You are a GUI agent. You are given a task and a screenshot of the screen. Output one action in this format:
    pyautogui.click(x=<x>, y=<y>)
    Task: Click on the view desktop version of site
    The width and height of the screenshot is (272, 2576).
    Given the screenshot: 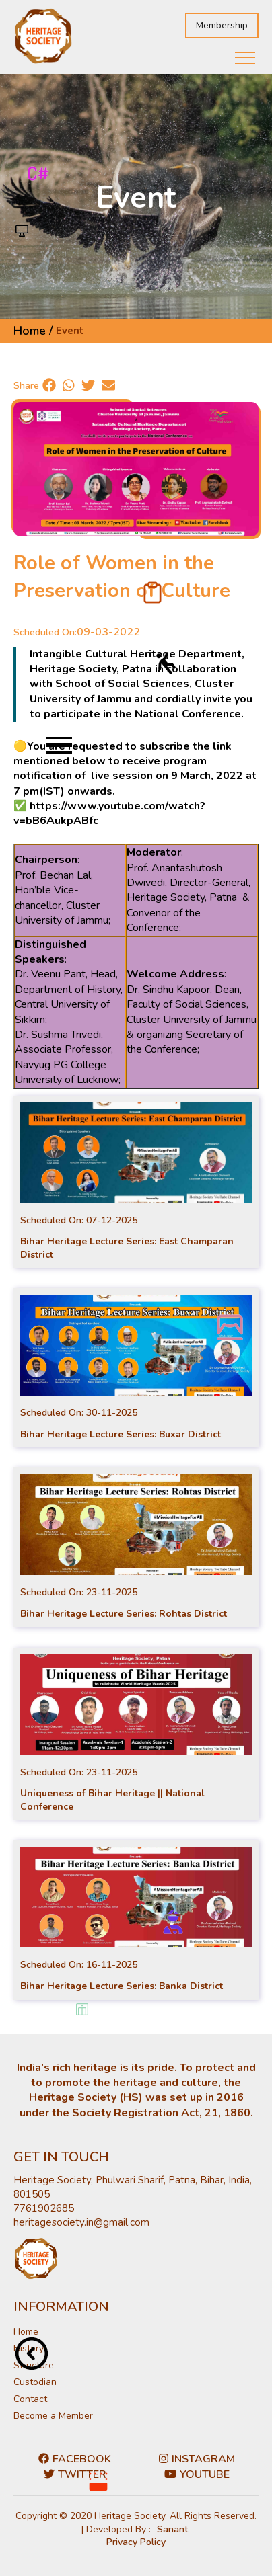 What is the action you would take?
    pyautogui.click(x=22, y=230)
    